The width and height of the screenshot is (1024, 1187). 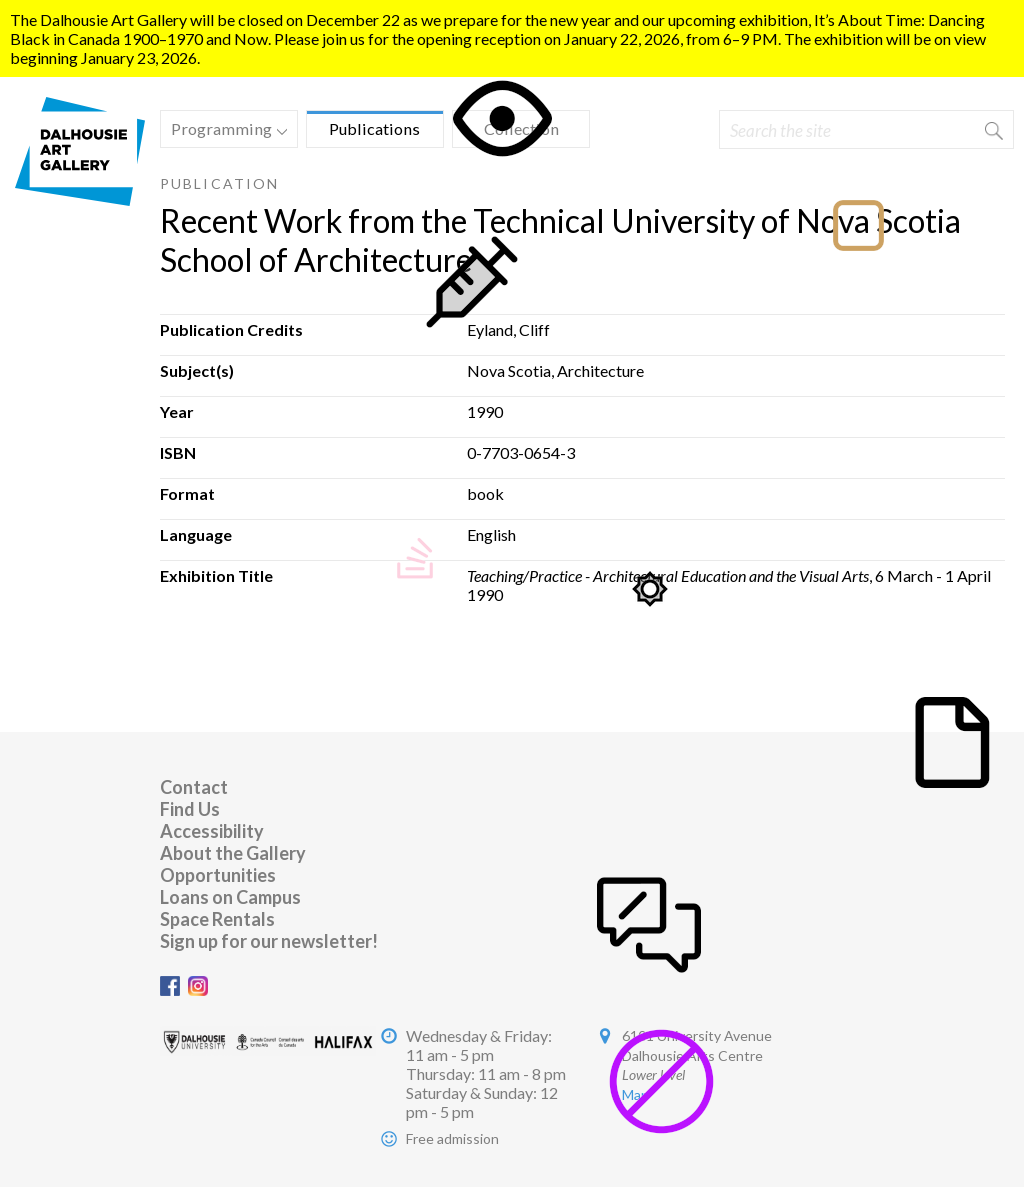 I want to click on view or preview content, so click(x=502, y=118).